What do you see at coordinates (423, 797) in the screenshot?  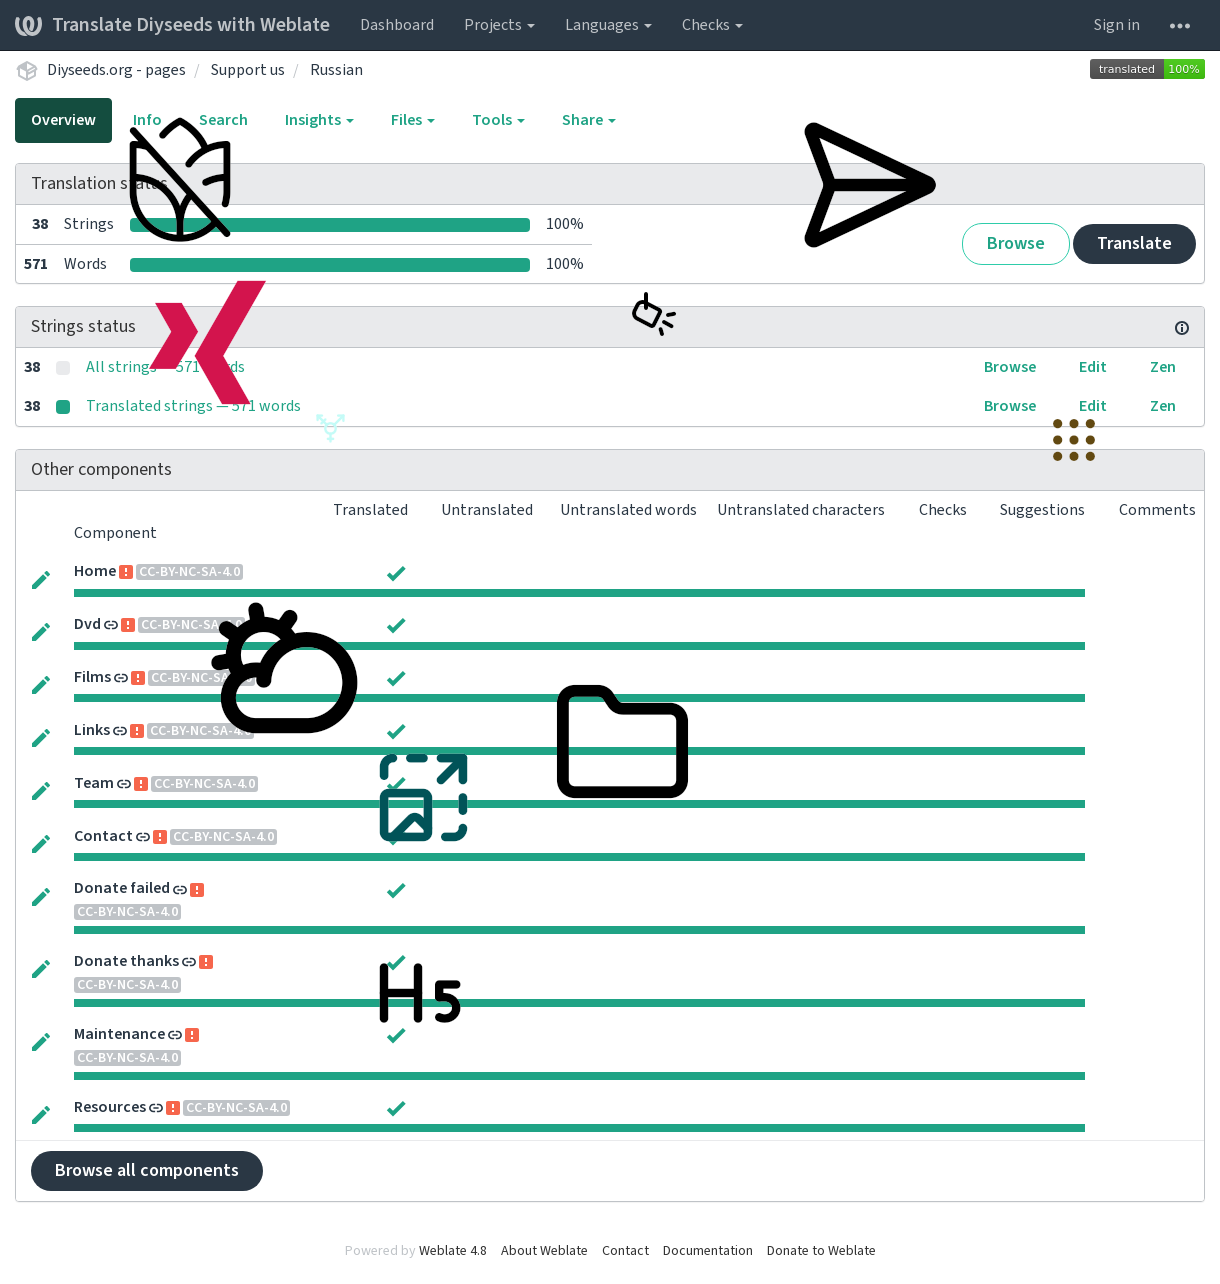 I see `upscale or enhance image resolution` at bounding box center [423, 797].